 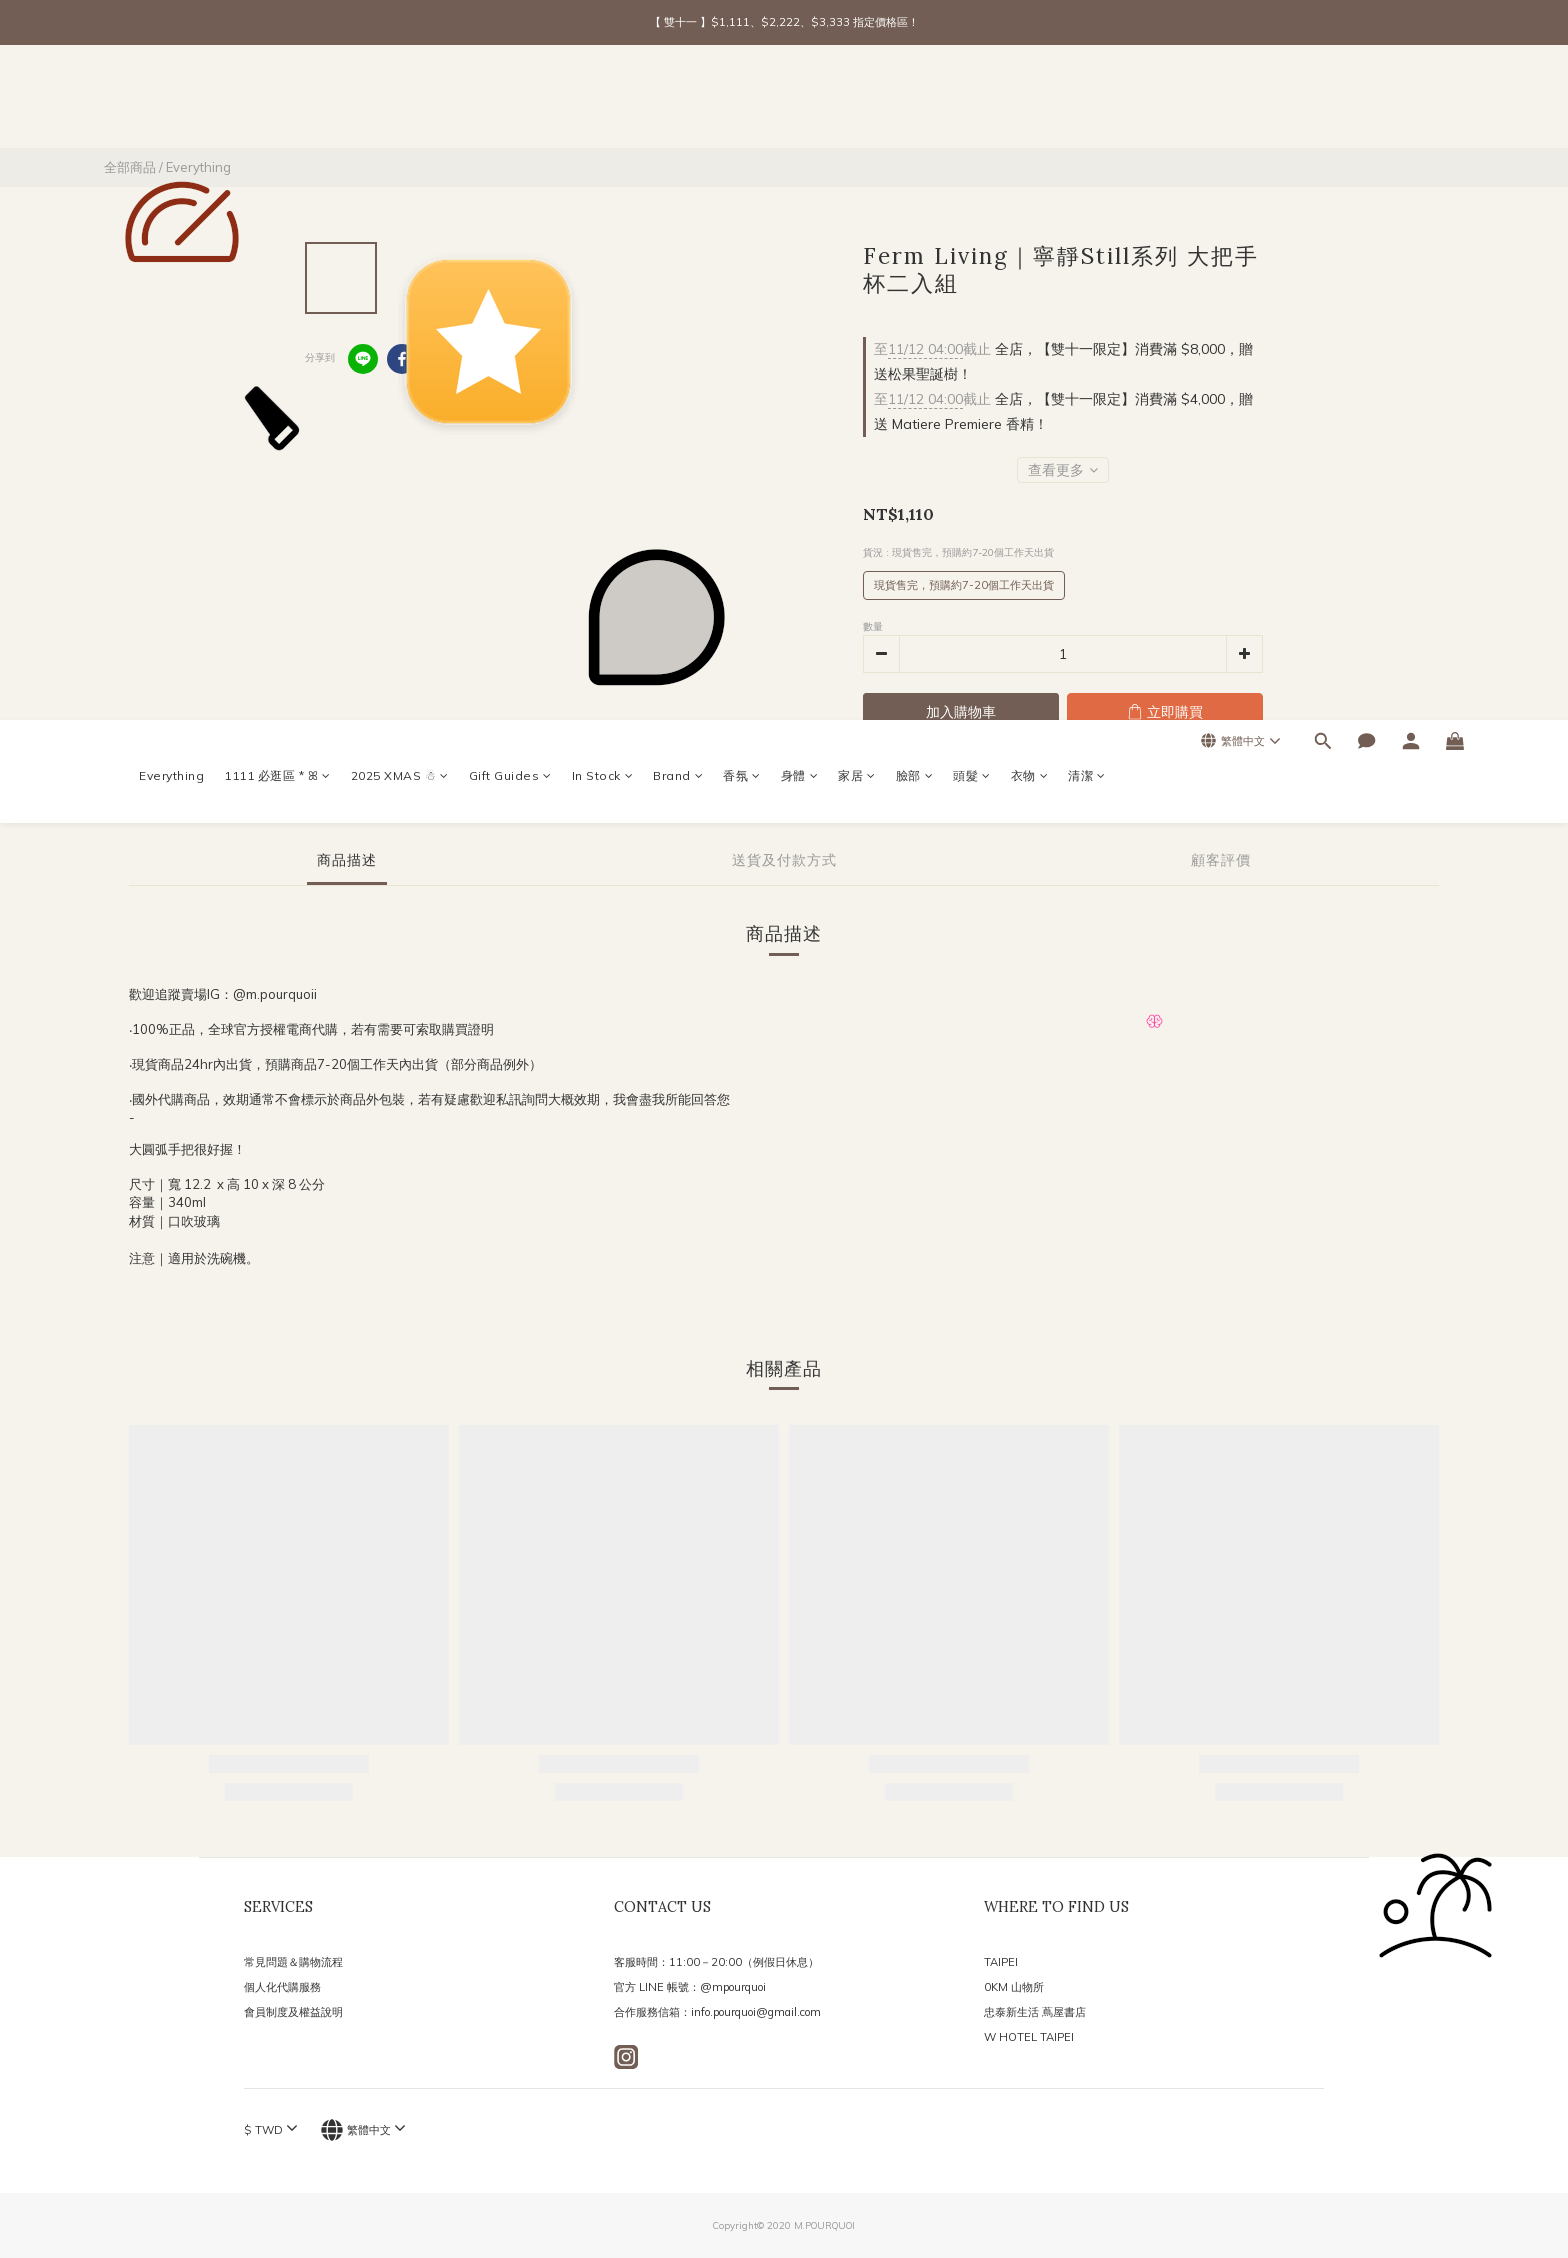 I want to click on view featured applications, so click(x=488, y=341).